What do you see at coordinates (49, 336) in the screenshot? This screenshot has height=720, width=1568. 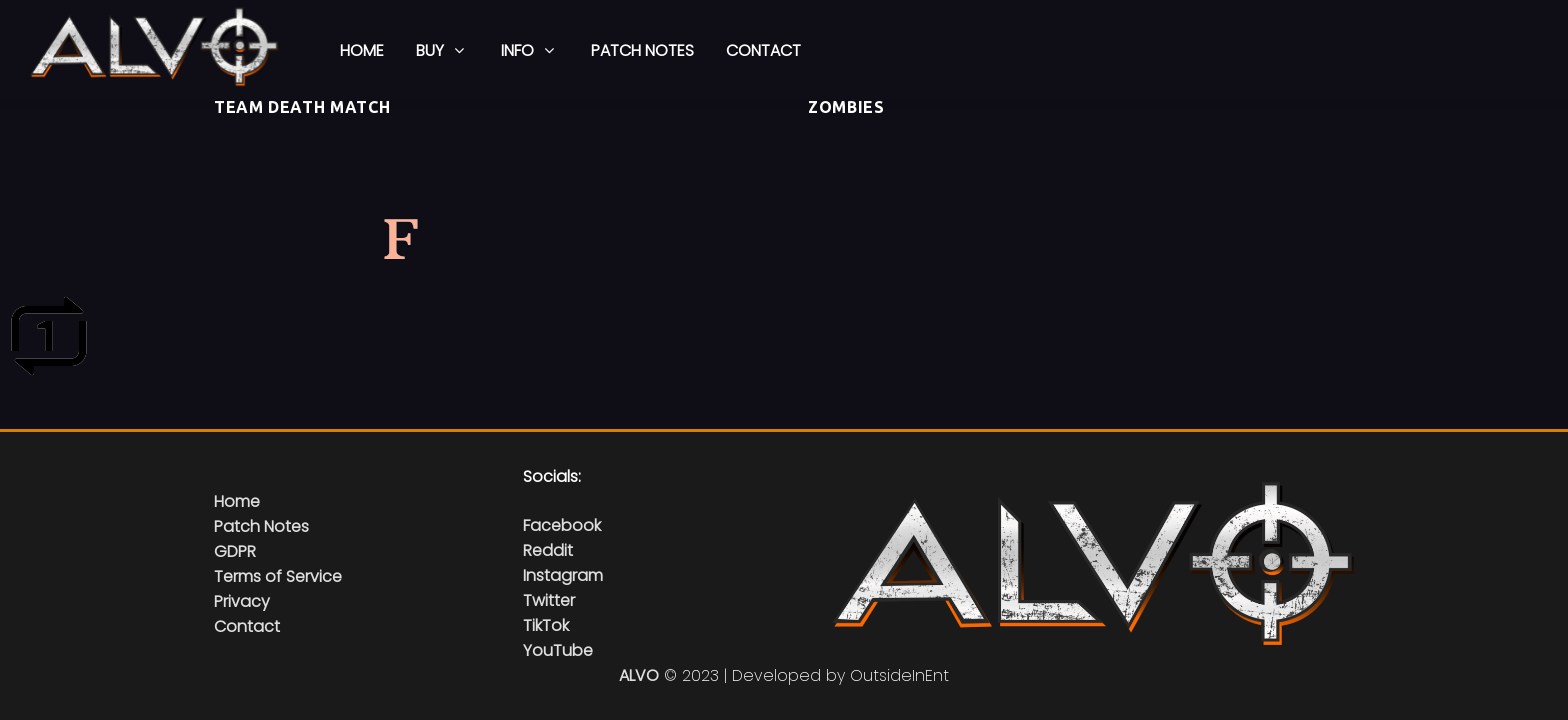 I see `repeat the current track` at bounding box center [49, 336].